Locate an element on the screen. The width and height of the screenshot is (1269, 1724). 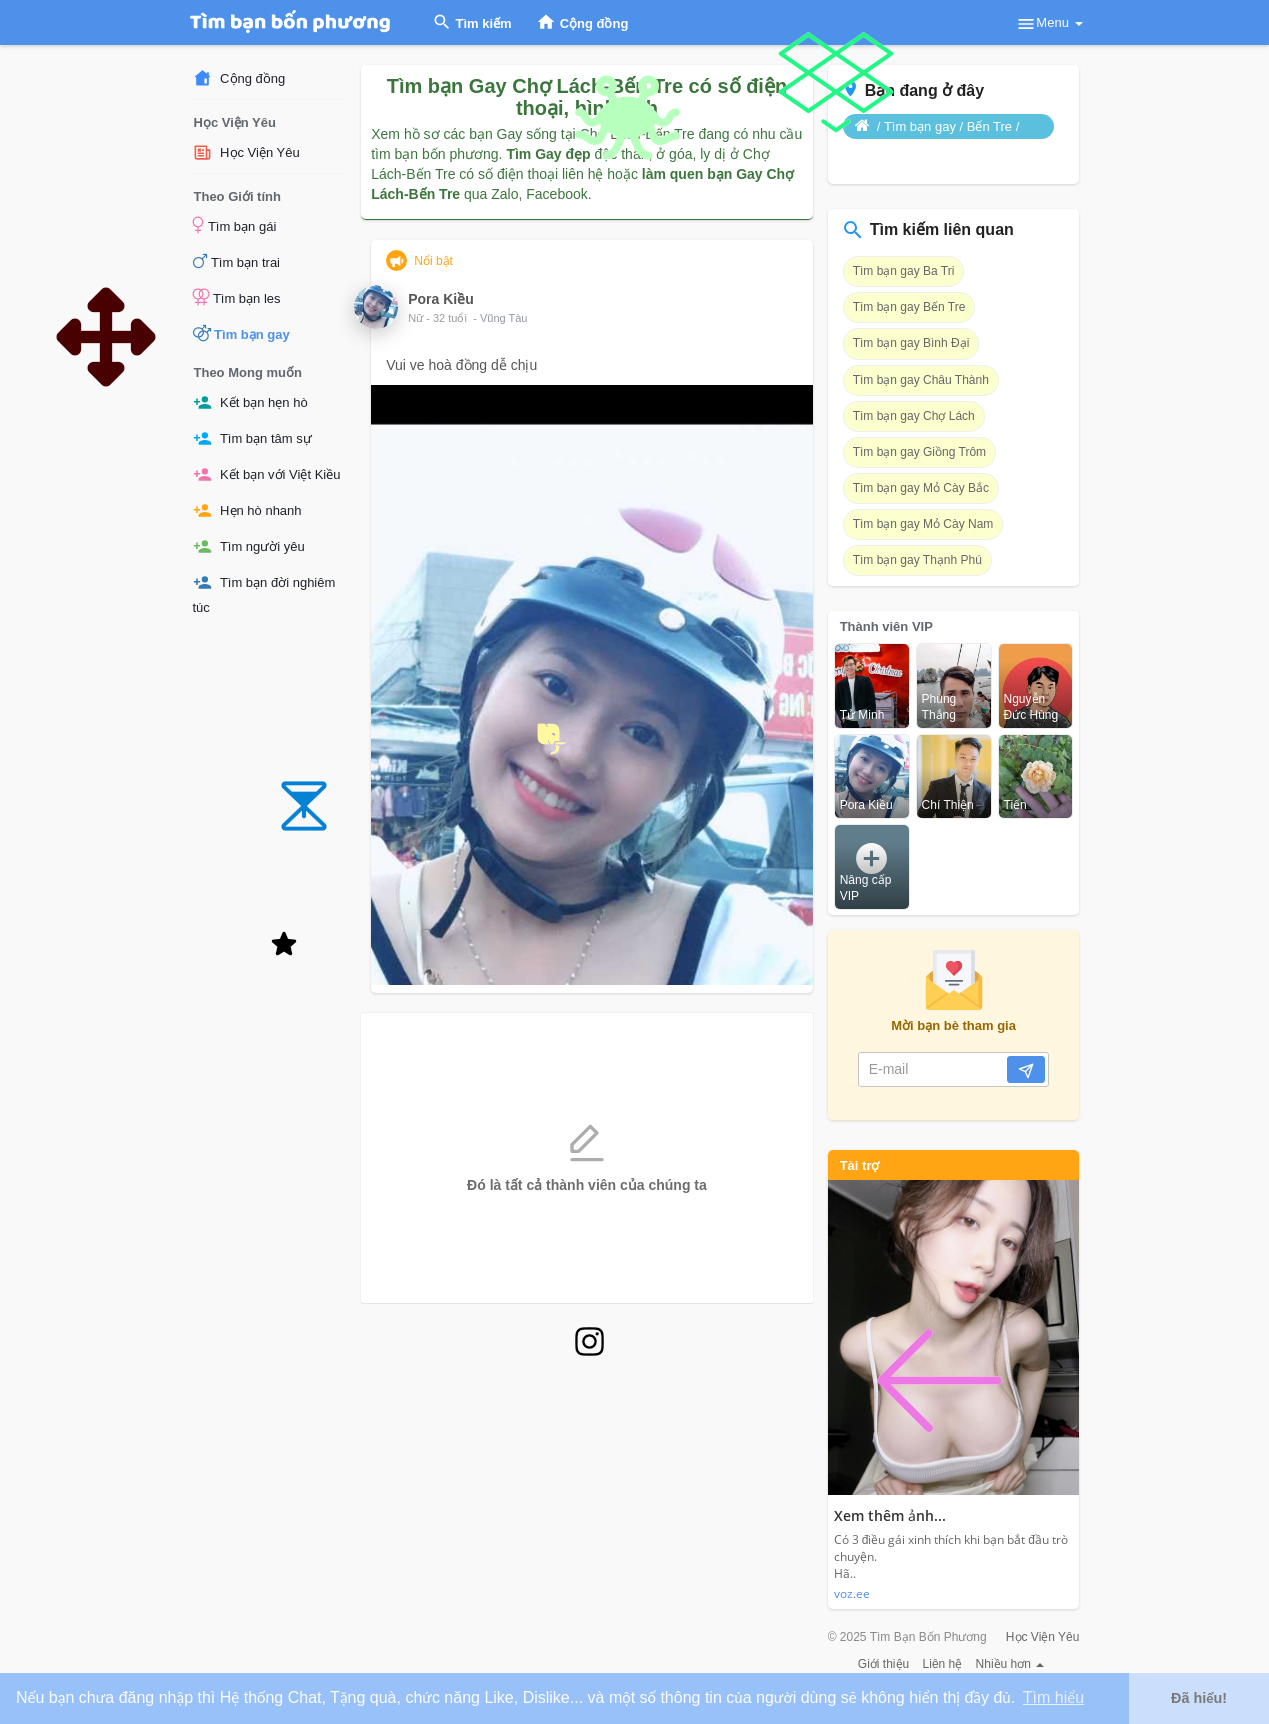
open the Instagram app is located at coordinates (589, 1341).